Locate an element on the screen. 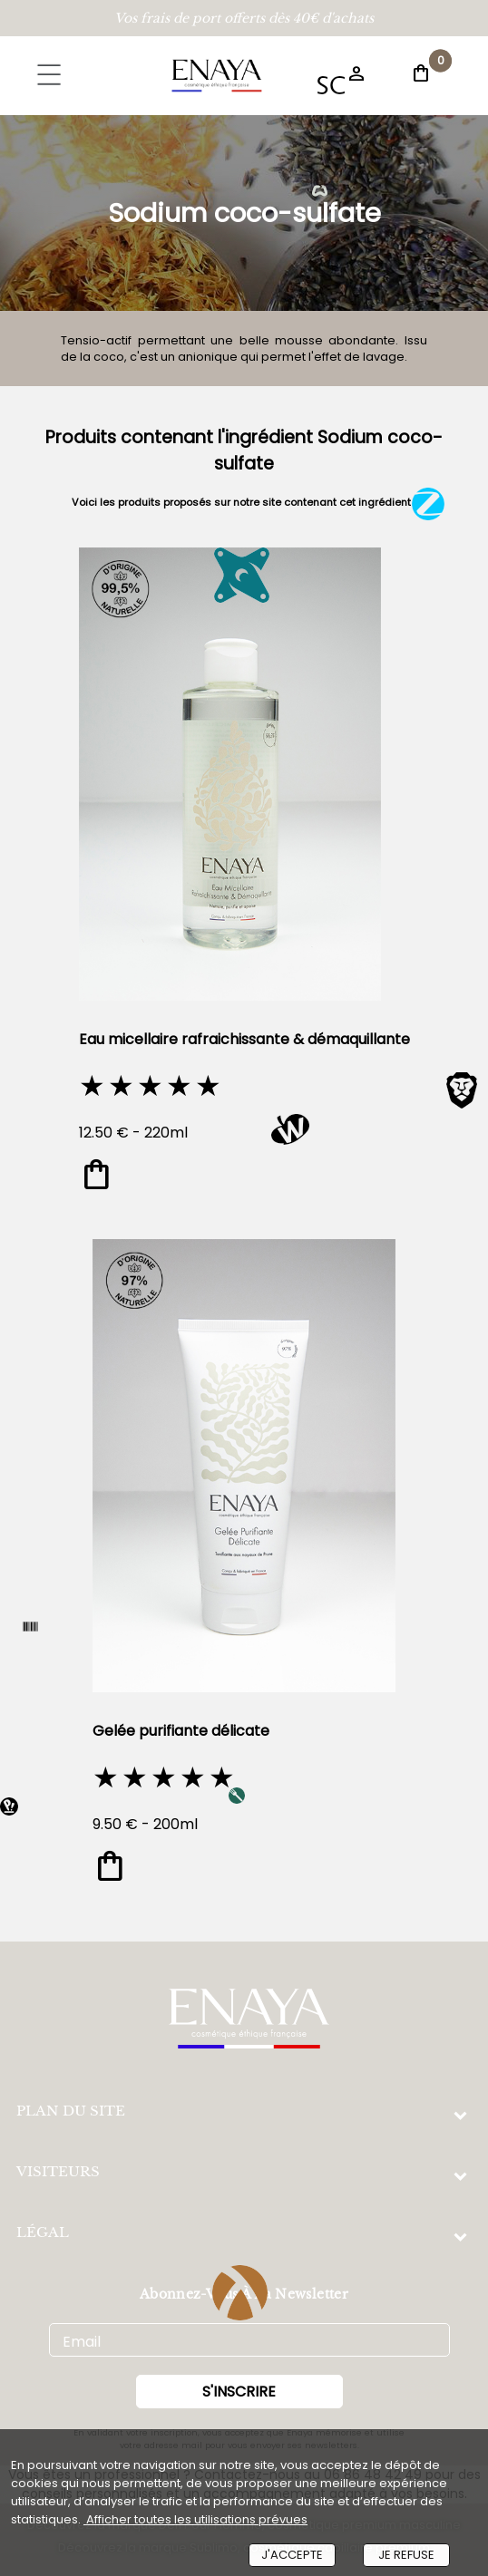  dbt (data build tool) logo is located at coordinates (241, 575).